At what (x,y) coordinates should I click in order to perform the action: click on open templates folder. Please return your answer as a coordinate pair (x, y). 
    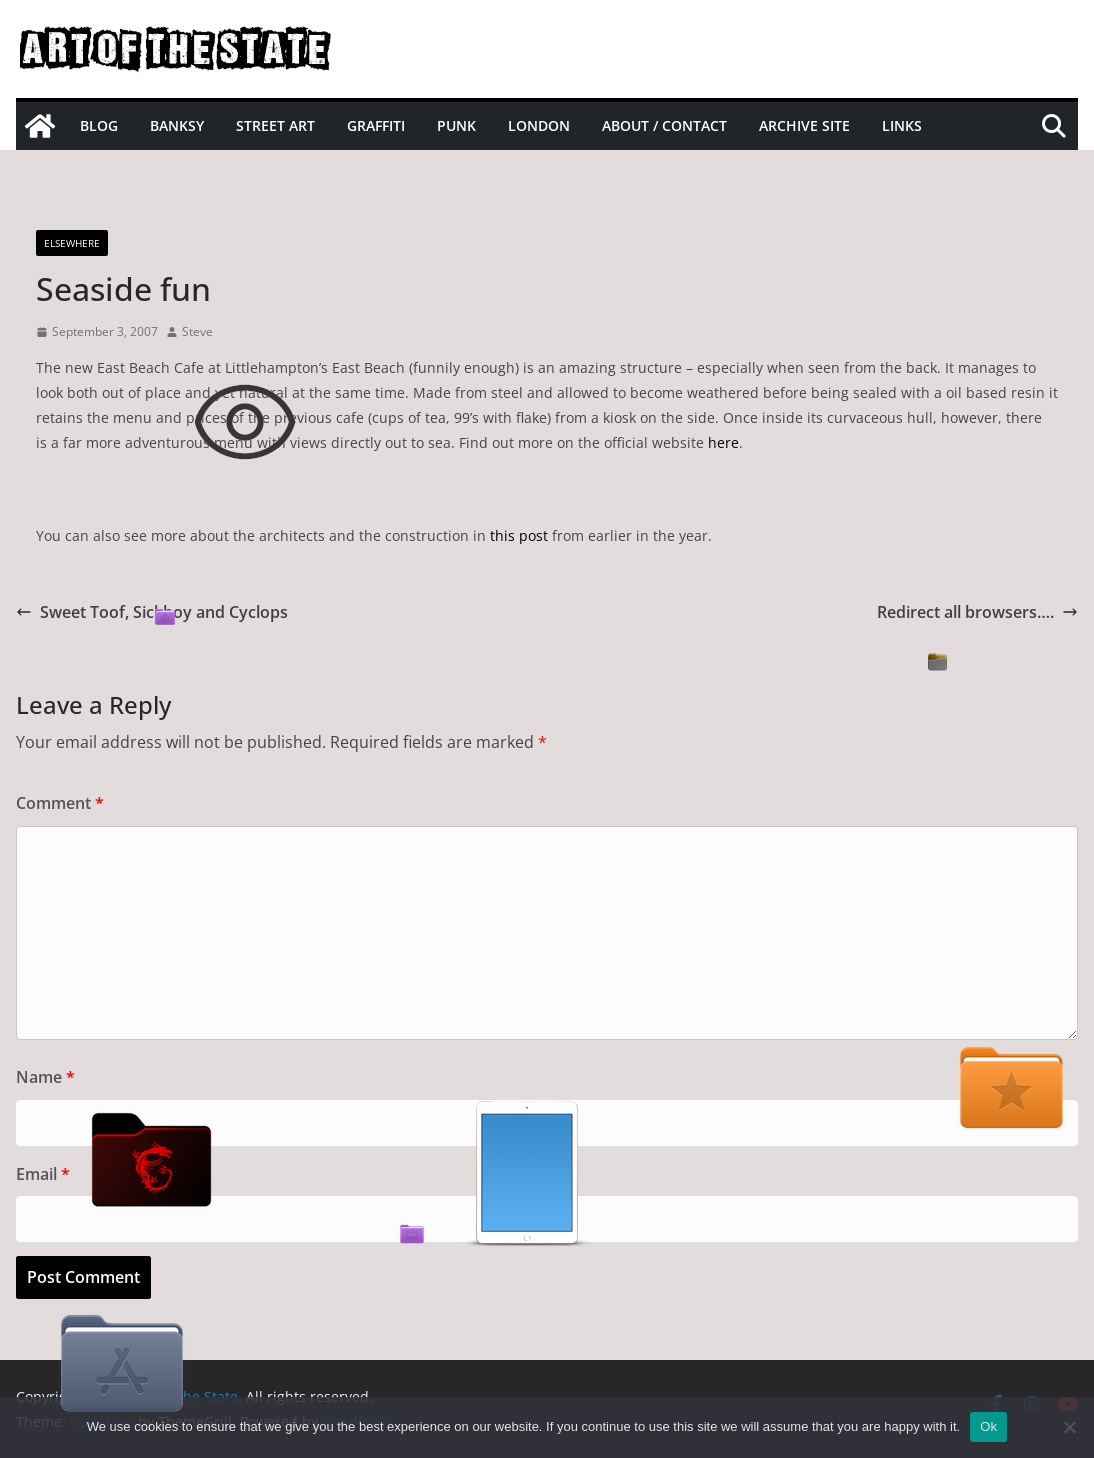
    Looking at the image, I should click on (122, 1363).